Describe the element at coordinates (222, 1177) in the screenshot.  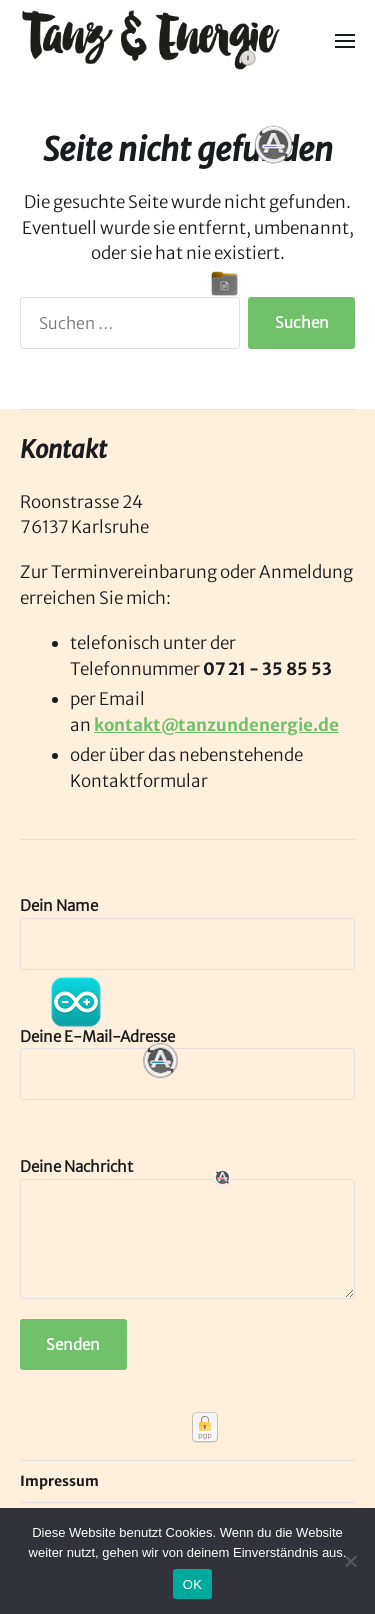
I see `open the software update manager` at that location.